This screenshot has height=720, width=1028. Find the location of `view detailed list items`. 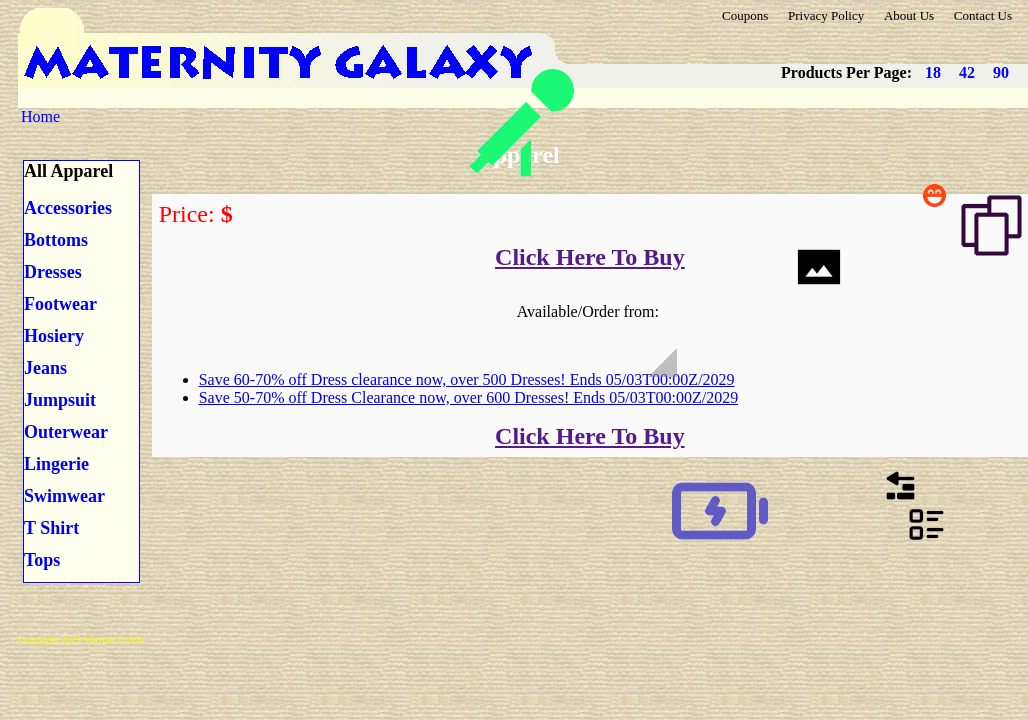

view detailed list items is located at coordinates (926, 524).